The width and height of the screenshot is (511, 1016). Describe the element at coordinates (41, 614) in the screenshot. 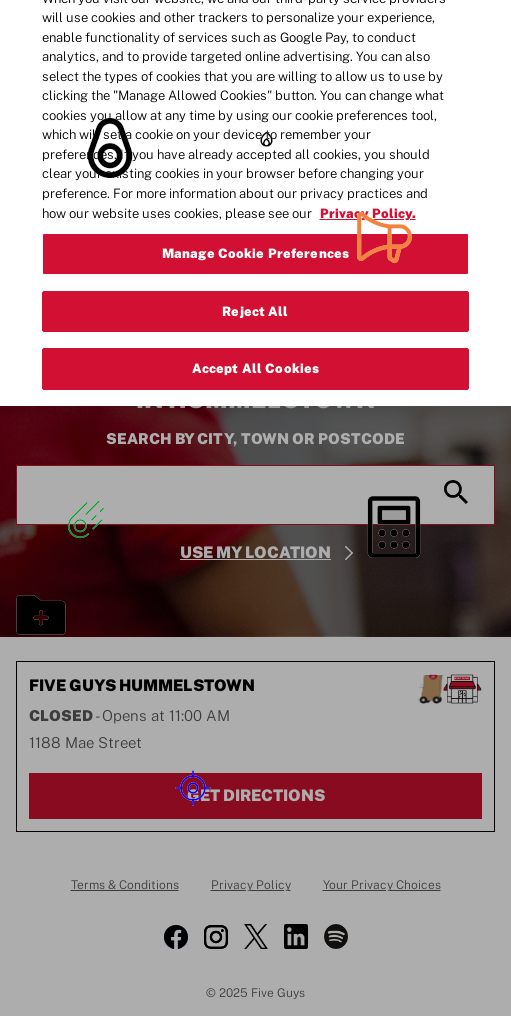

I see `create a new folder` at that location.